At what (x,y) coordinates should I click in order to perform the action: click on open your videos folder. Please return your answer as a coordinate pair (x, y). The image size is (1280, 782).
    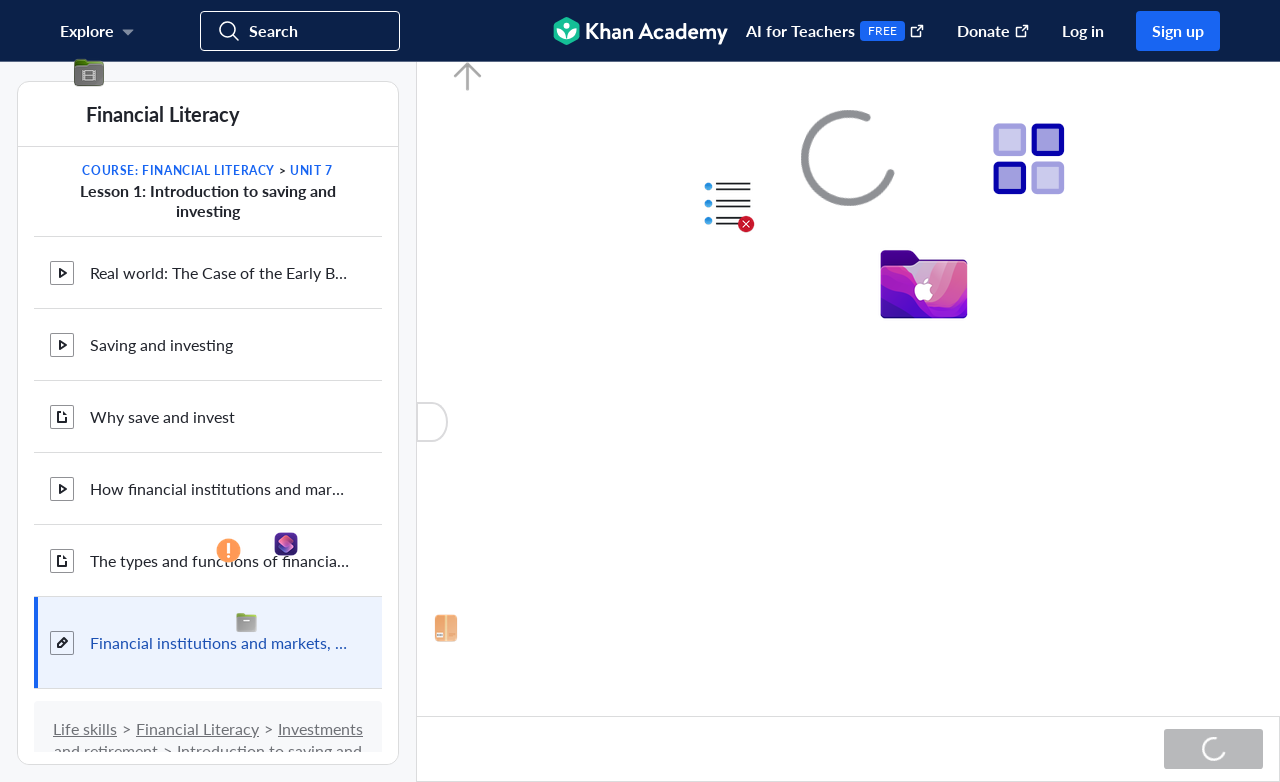
    Looking at the image, I should click on (89, 72).